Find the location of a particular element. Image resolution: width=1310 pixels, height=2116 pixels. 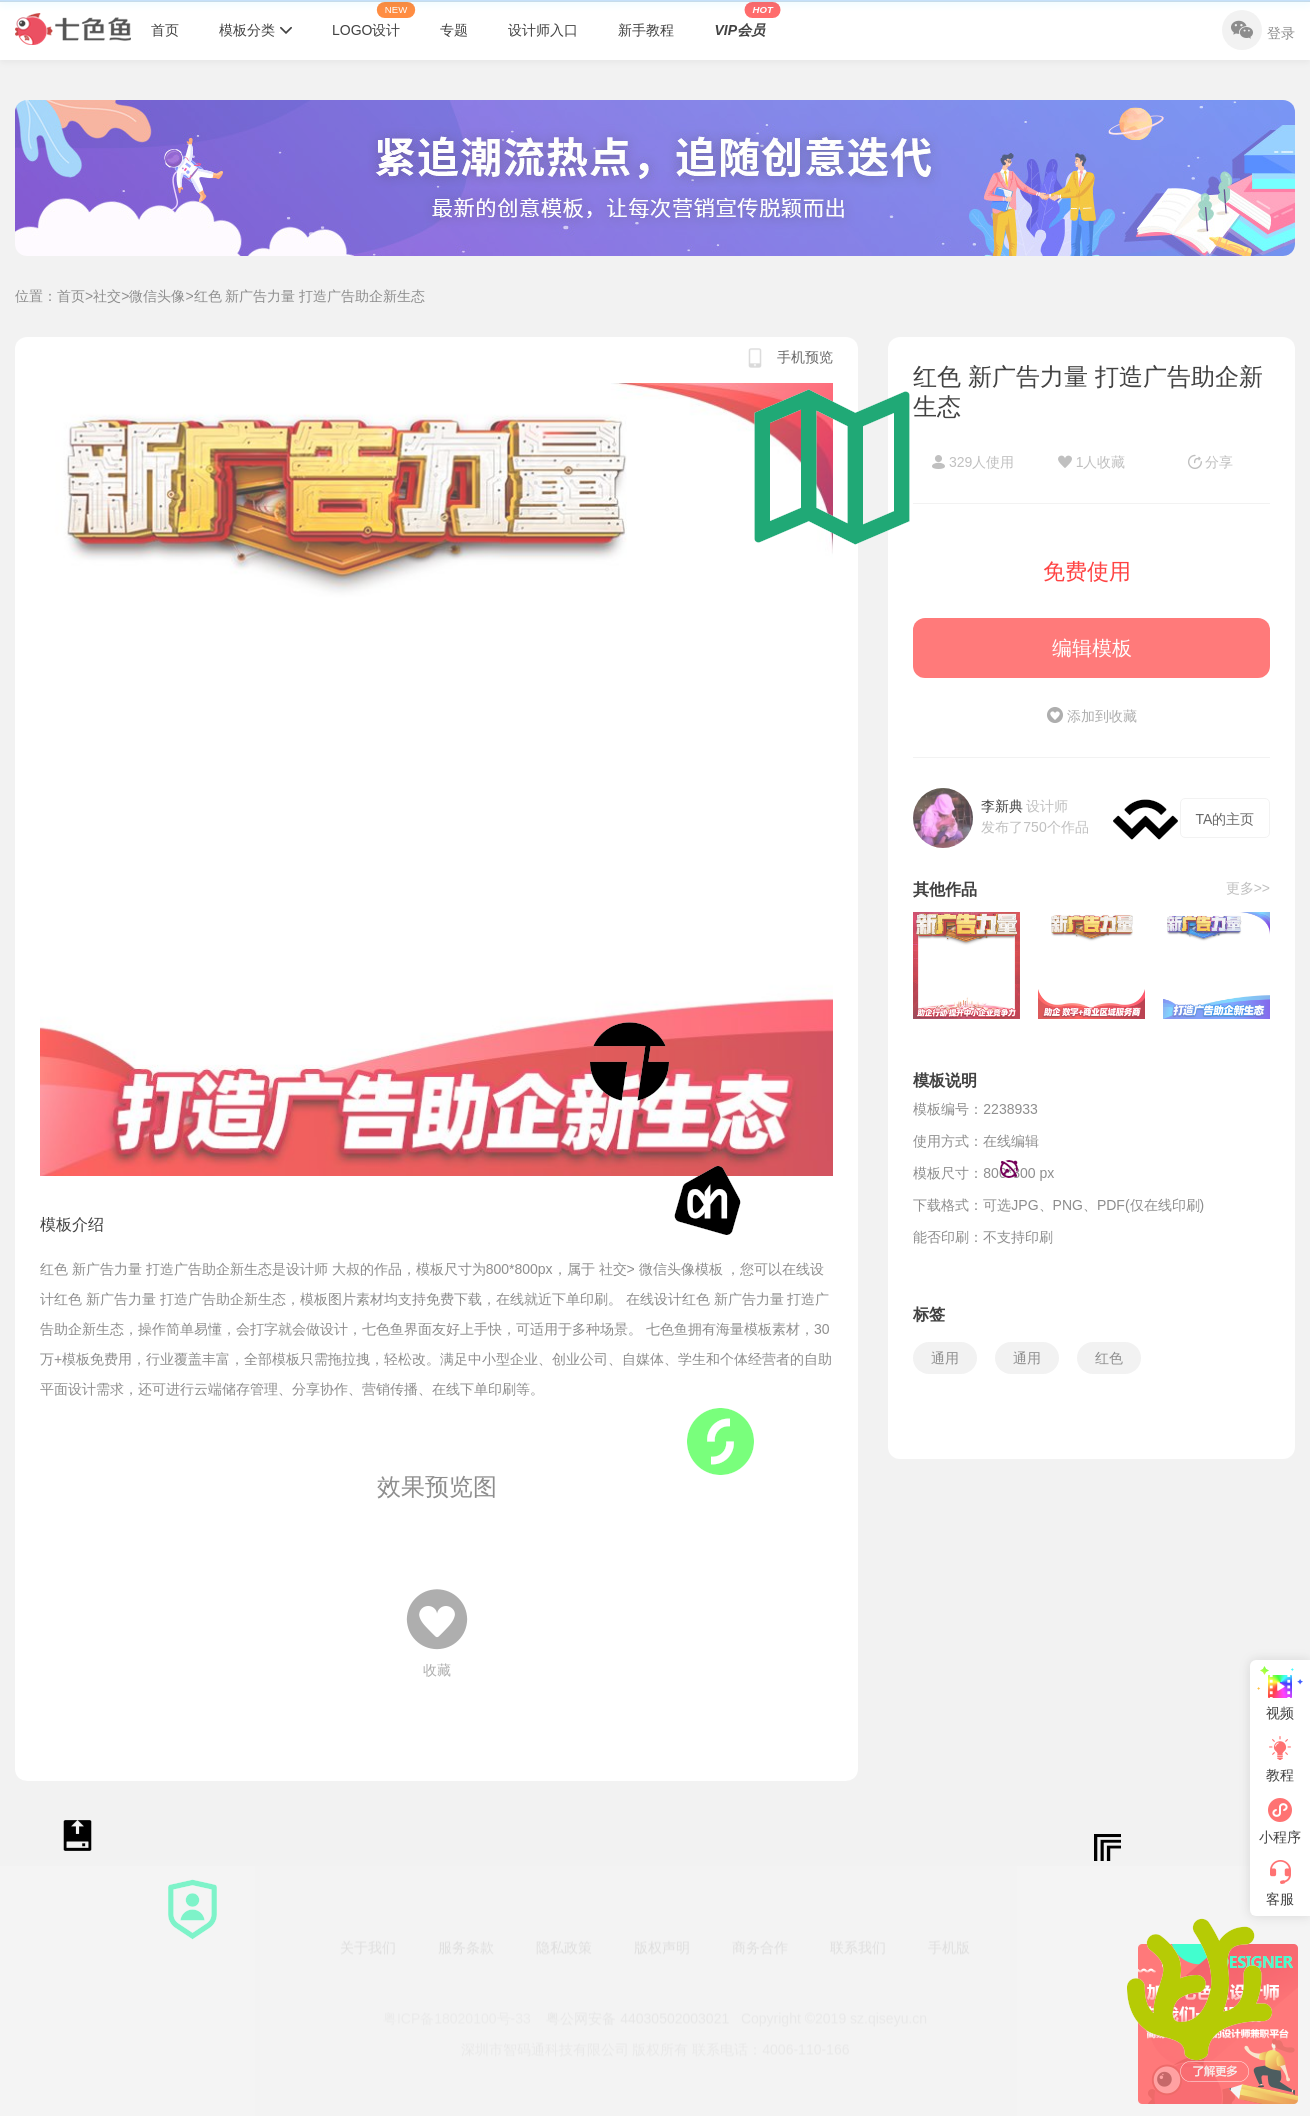

open VSCodium application is located at coordinates (1199, 1989).